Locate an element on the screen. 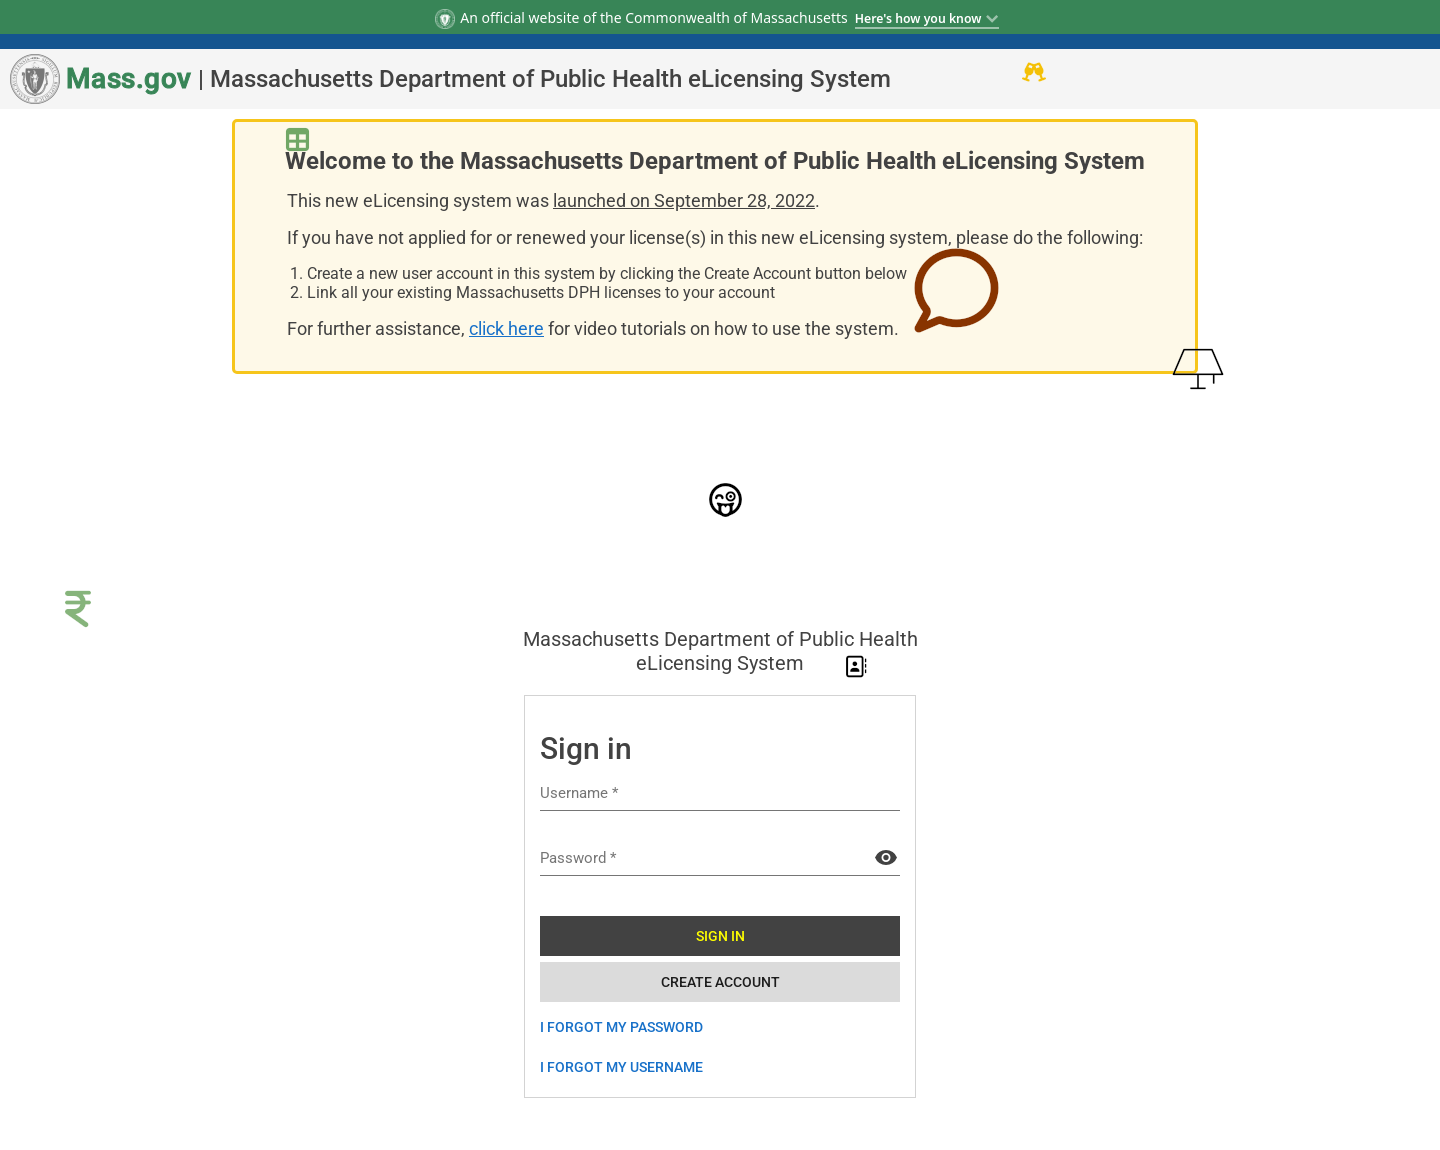  view data in table format is located at coordinates (297, 139).